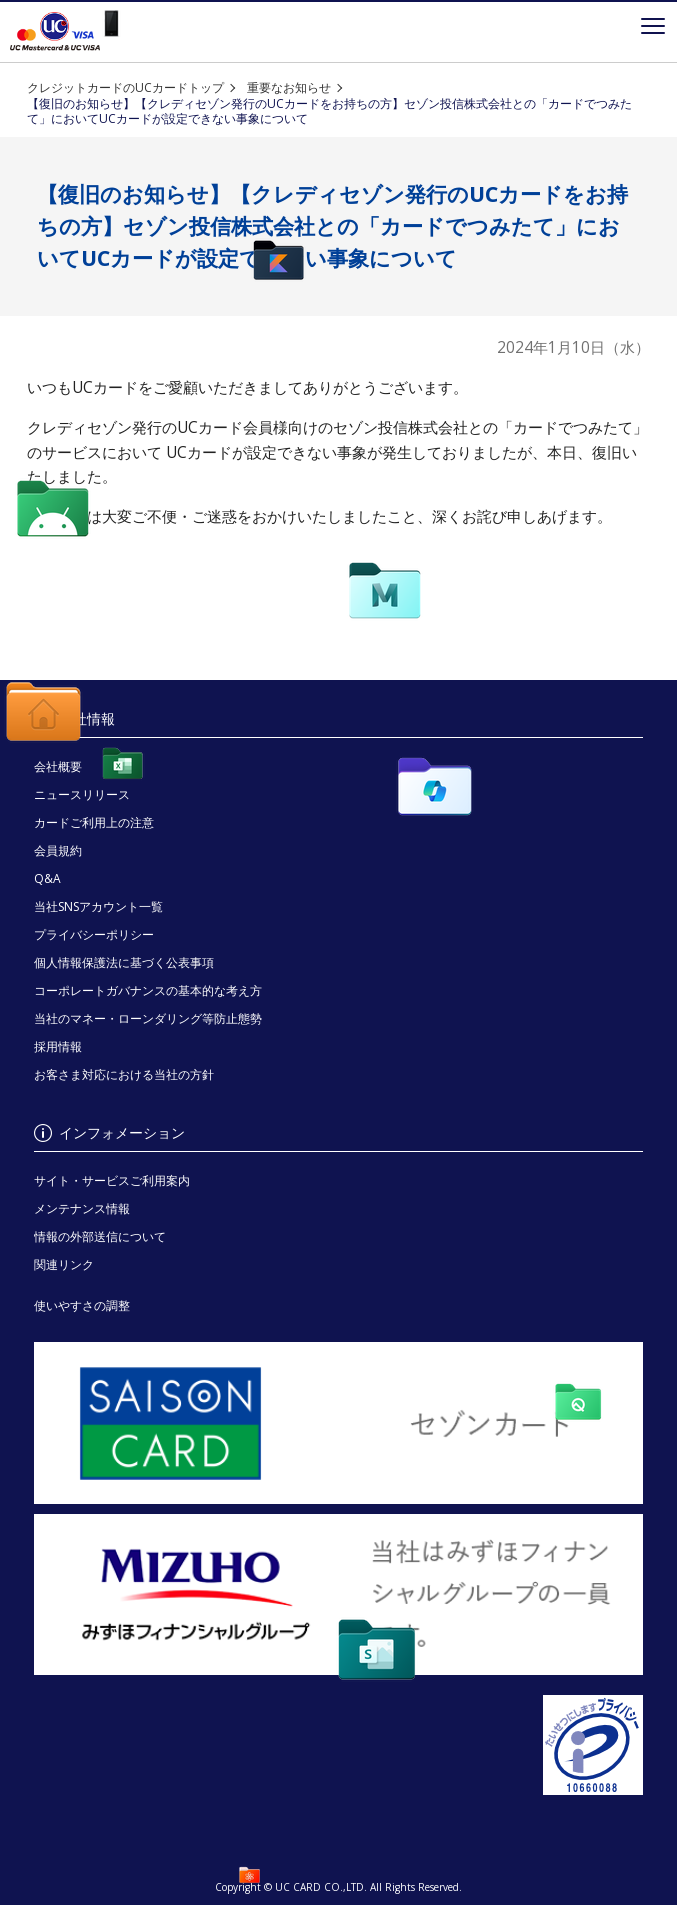 The height and width of the screenshot is (1905, 677). I want to click on iPod nano device connected to your system, so click(111, 23).